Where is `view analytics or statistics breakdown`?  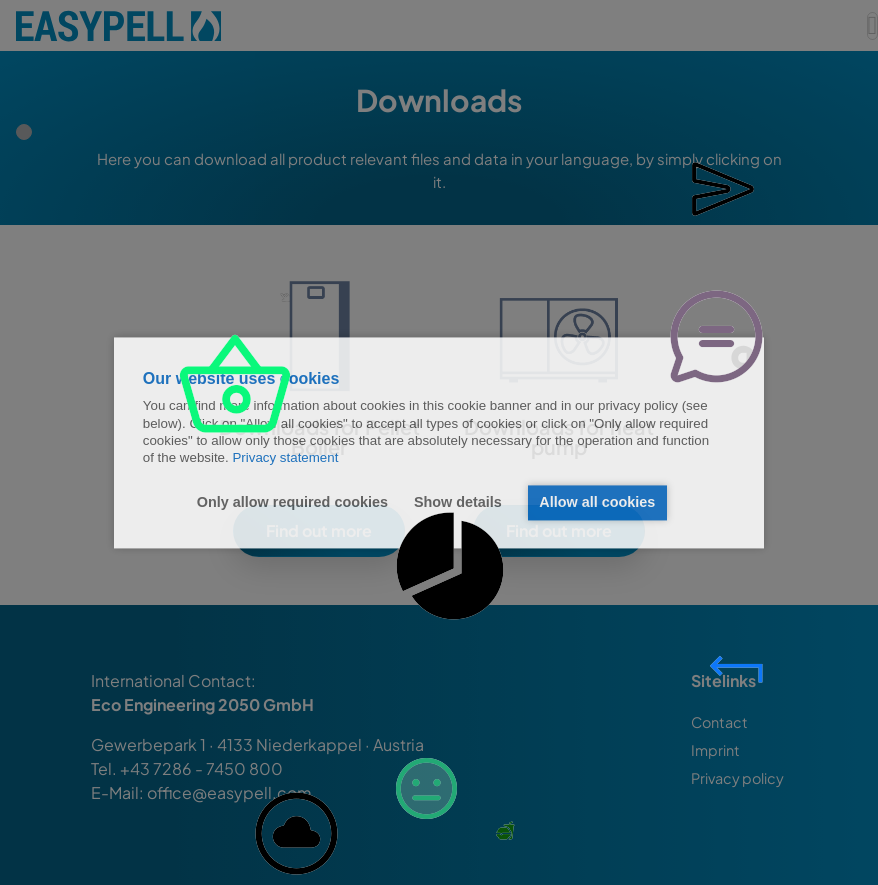 view analytics or statistics breakdown is located at coordinates (450, 566).